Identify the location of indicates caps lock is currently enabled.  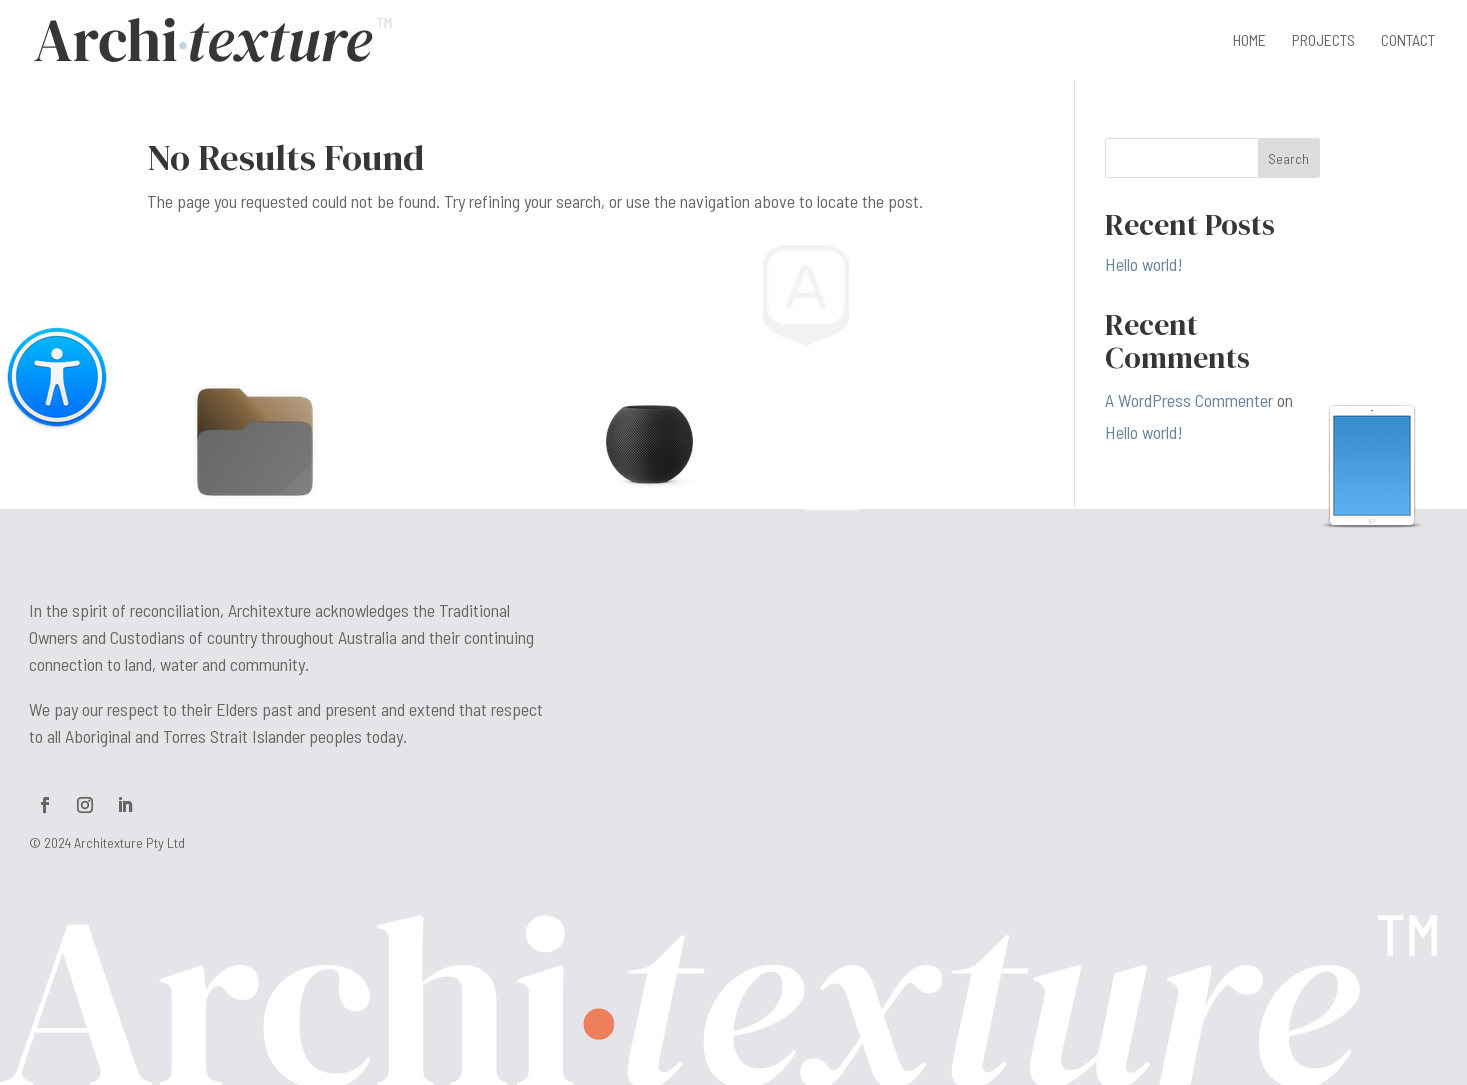
(806, 296).